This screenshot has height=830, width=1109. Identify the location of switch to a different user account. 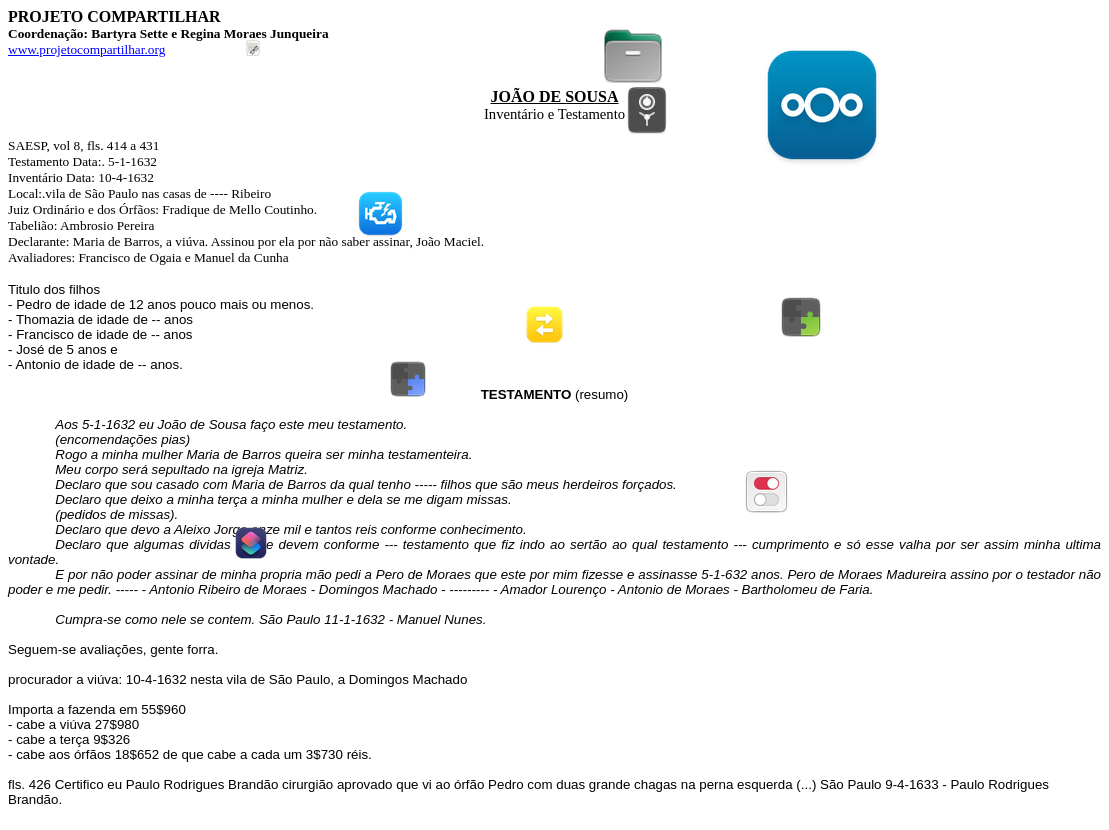
(544, 324).